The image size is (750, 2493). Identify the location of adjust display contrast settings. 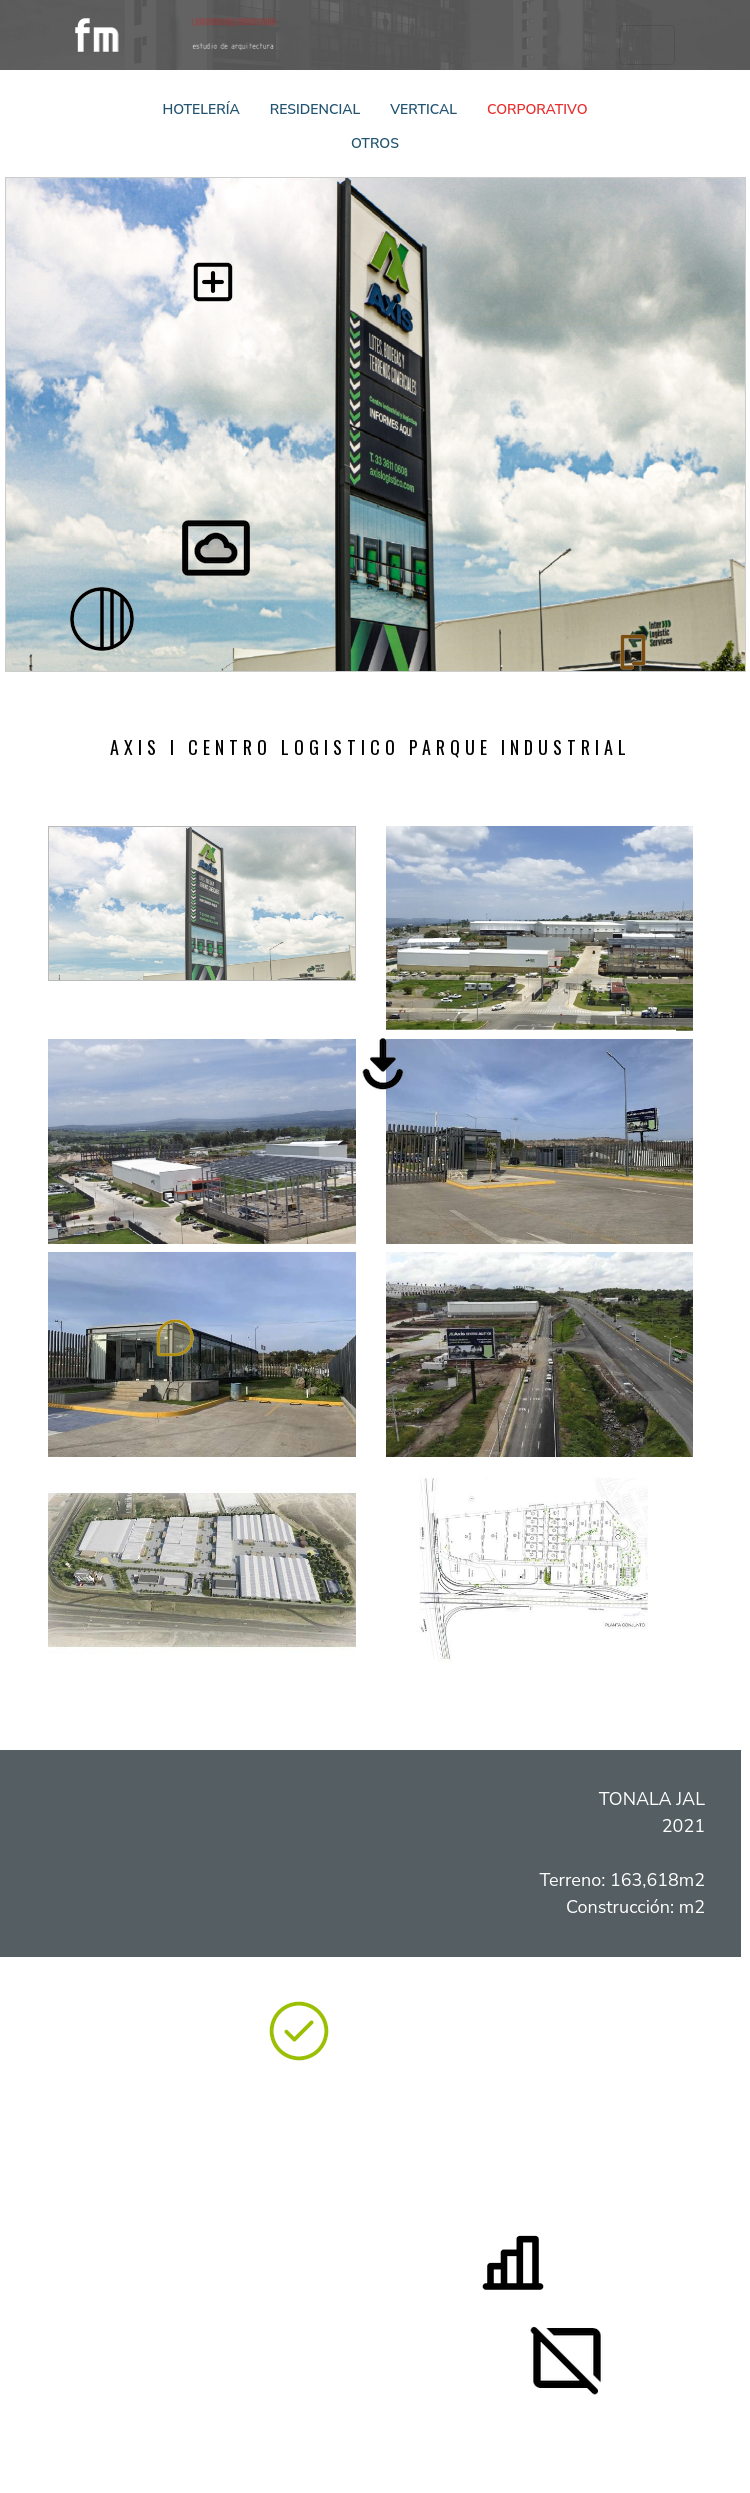
(102, 619).